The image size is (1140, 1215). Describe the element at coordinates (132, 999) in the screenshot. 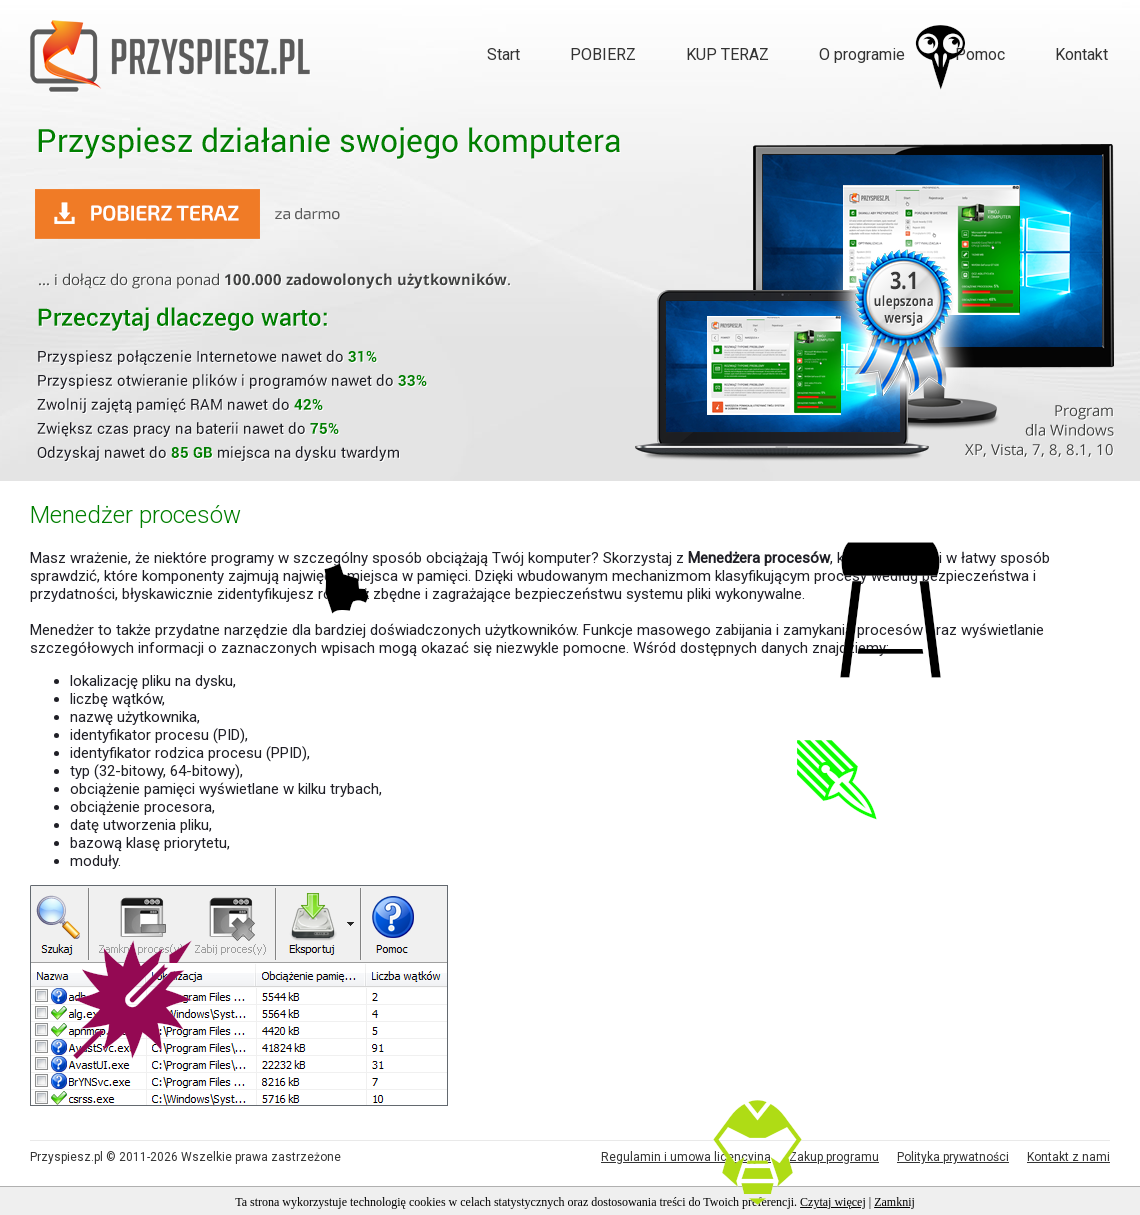

I see `sun-based weapon or solar attack ability` at that location.